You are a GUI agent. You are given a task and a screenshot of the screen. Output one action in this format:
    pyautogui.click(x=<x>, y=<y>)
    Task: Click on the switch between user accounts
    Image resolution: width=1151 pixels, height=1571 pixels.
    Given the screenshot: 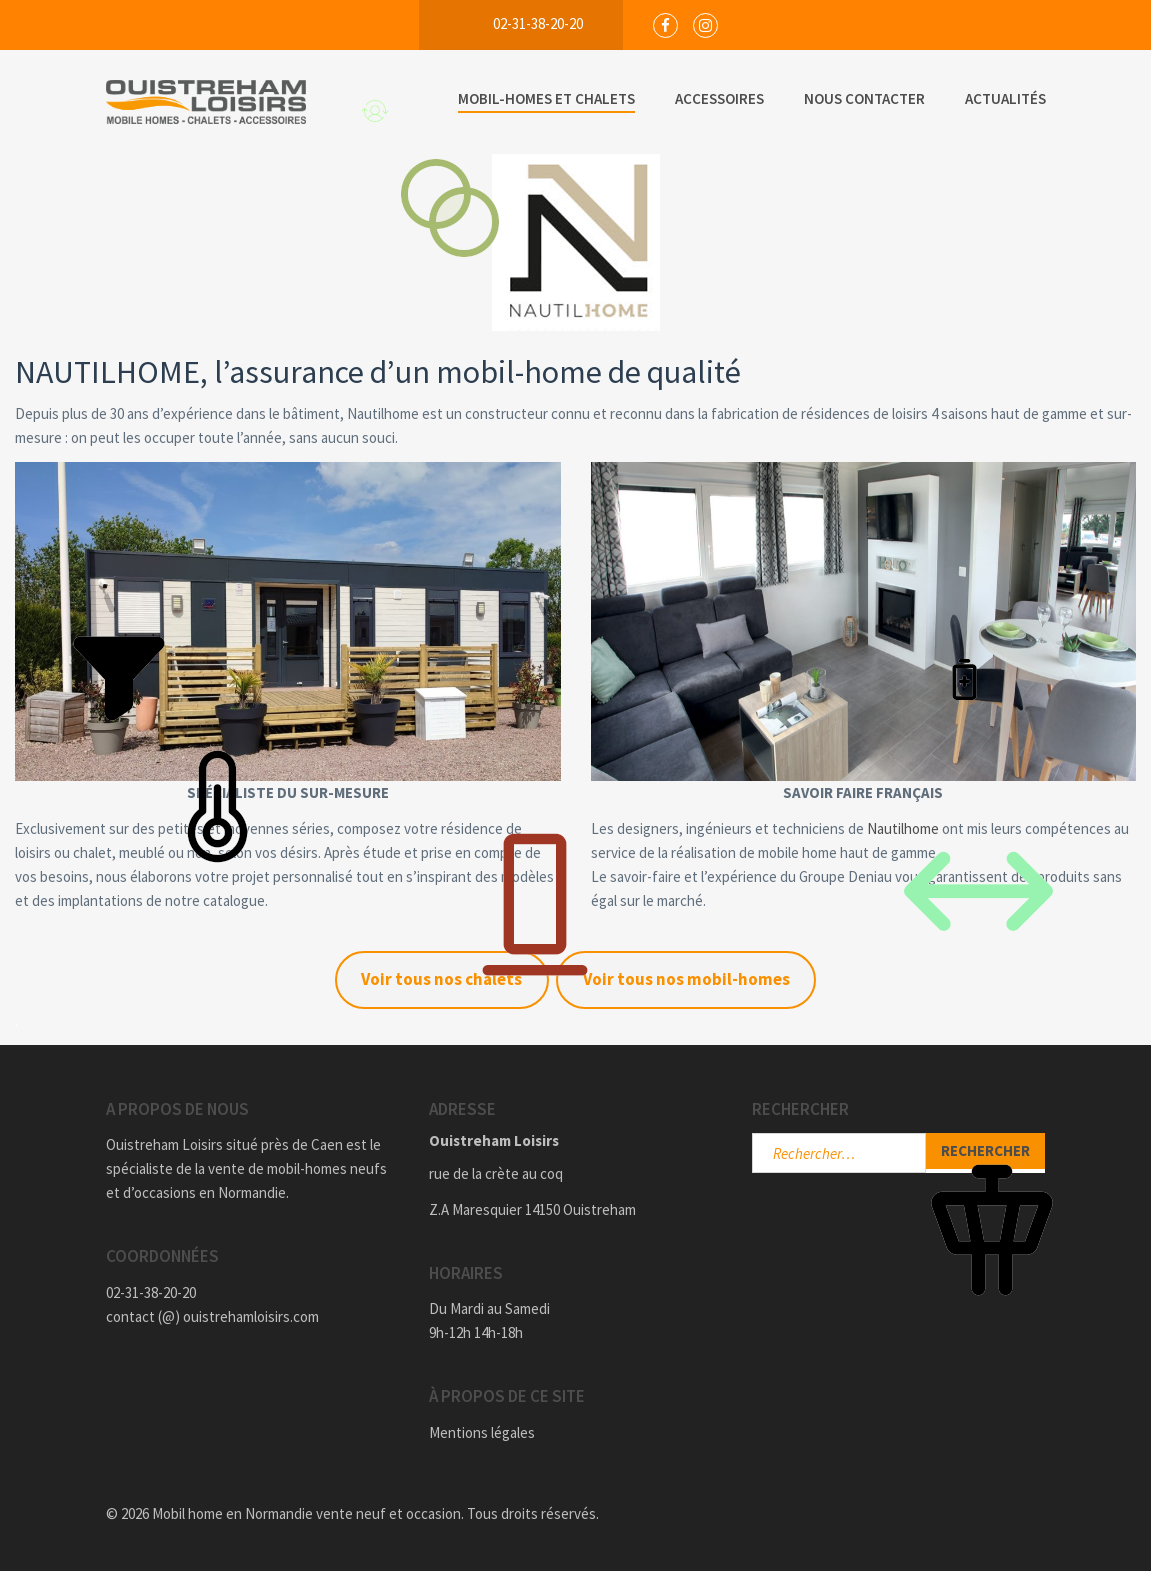 What is the action you would take?
    pyautogui.click(x=375, y=111)
    